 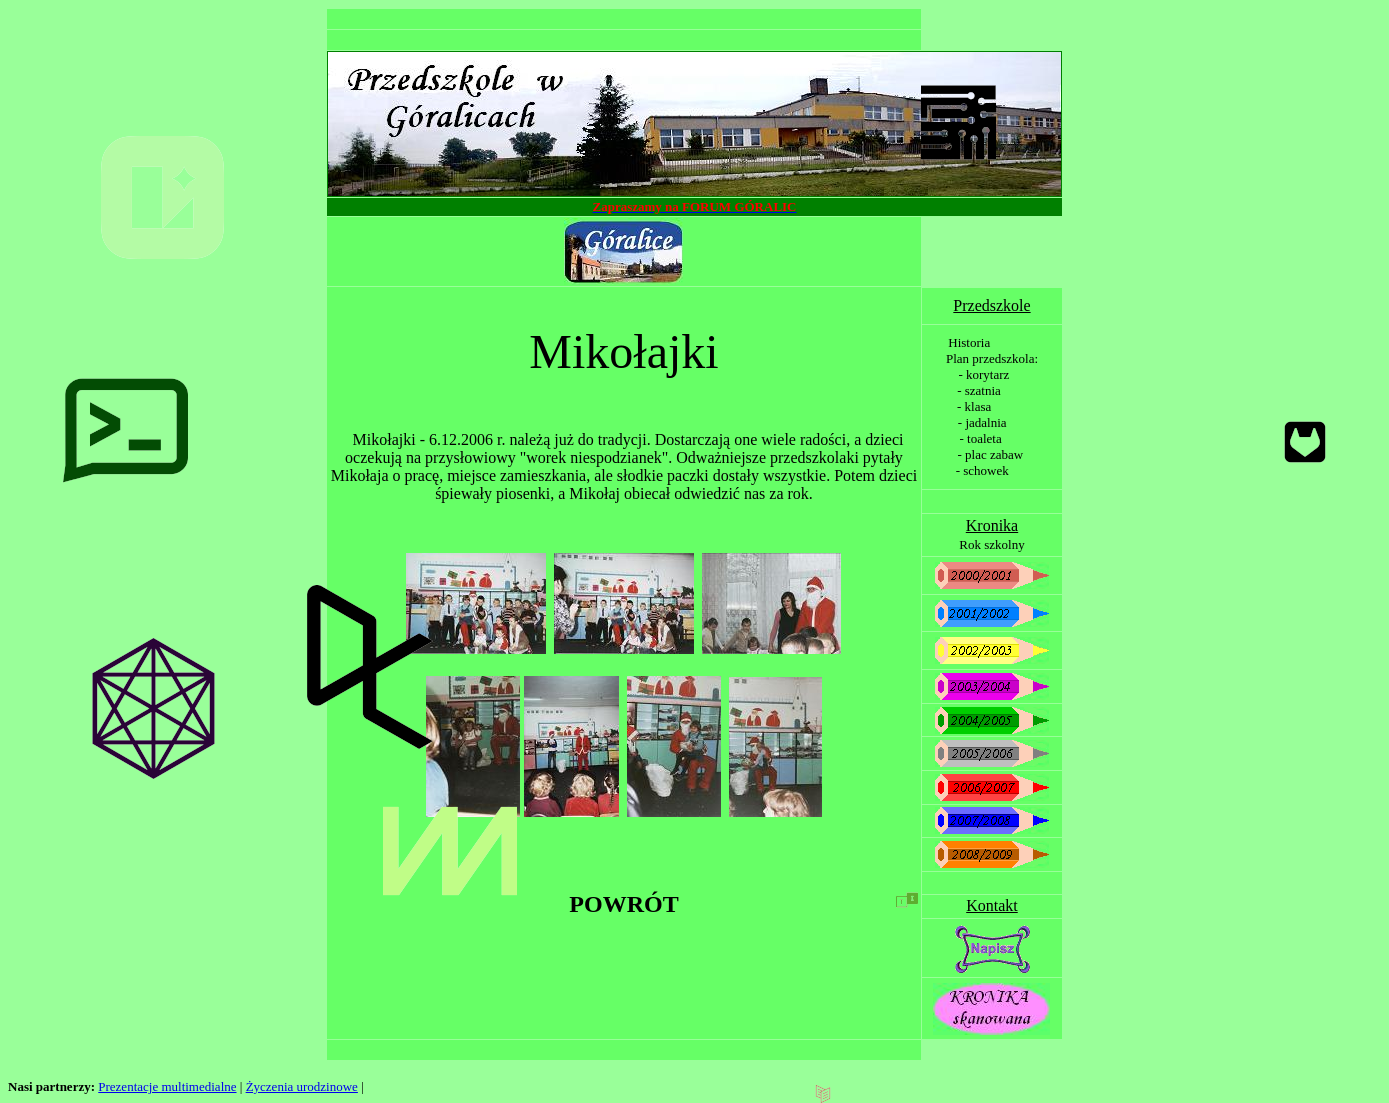 What do you see at coordinates (162, 197) in the screenshot?
I see `open lunacy design application` at bounding box center [162, 197].